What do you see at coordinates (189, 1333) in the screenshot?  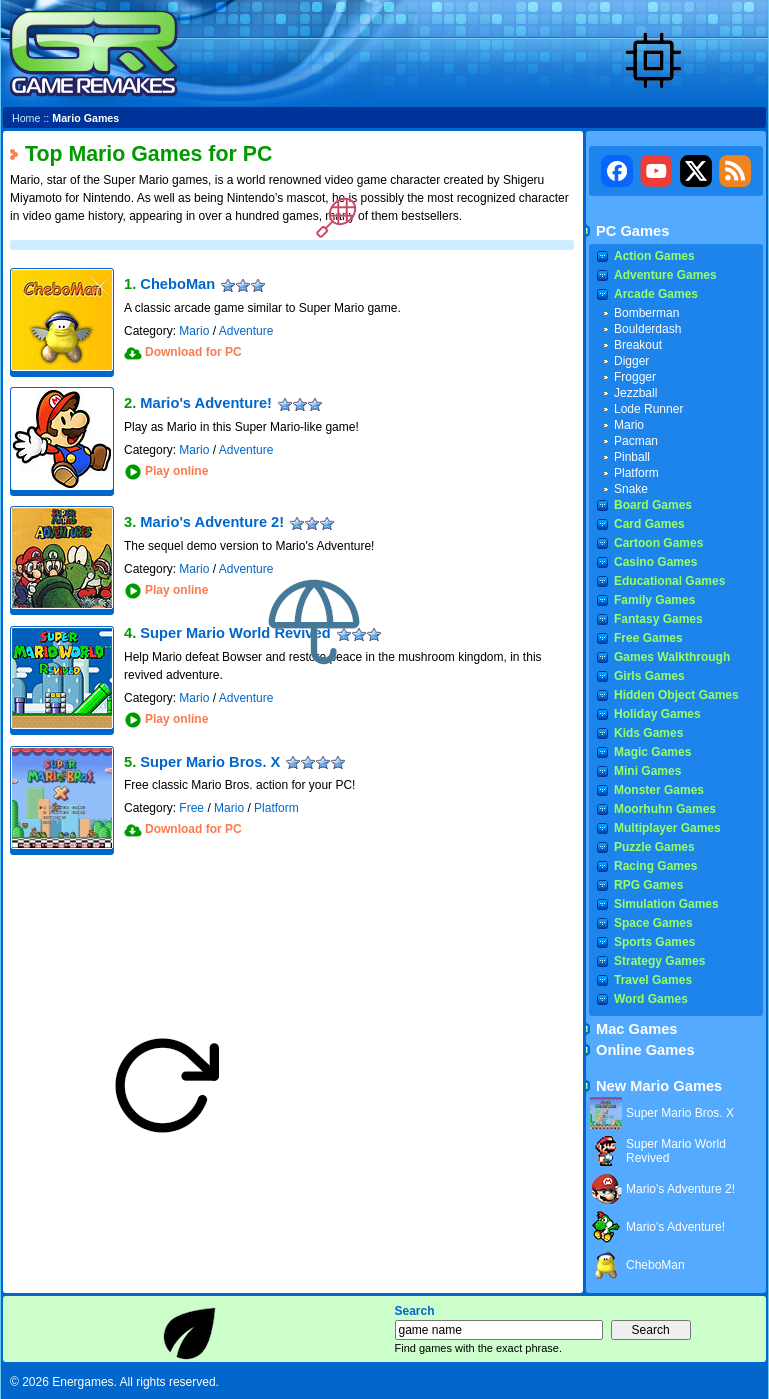 I see `enable eco-friendly or power-saving mode` at bounding box center [189, 1333].